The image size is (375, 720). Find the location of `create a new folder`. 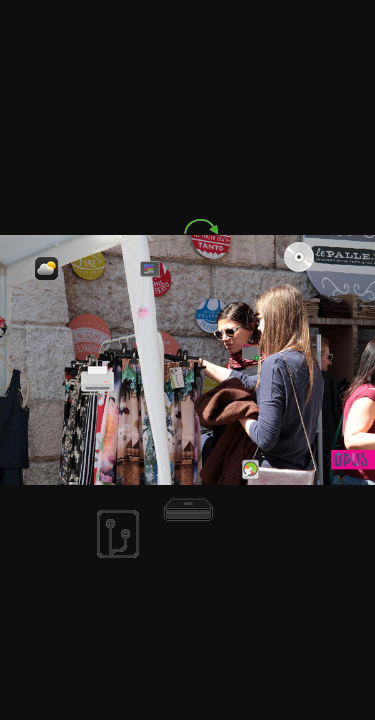

create a new folder is located at coordinates (250, 351).